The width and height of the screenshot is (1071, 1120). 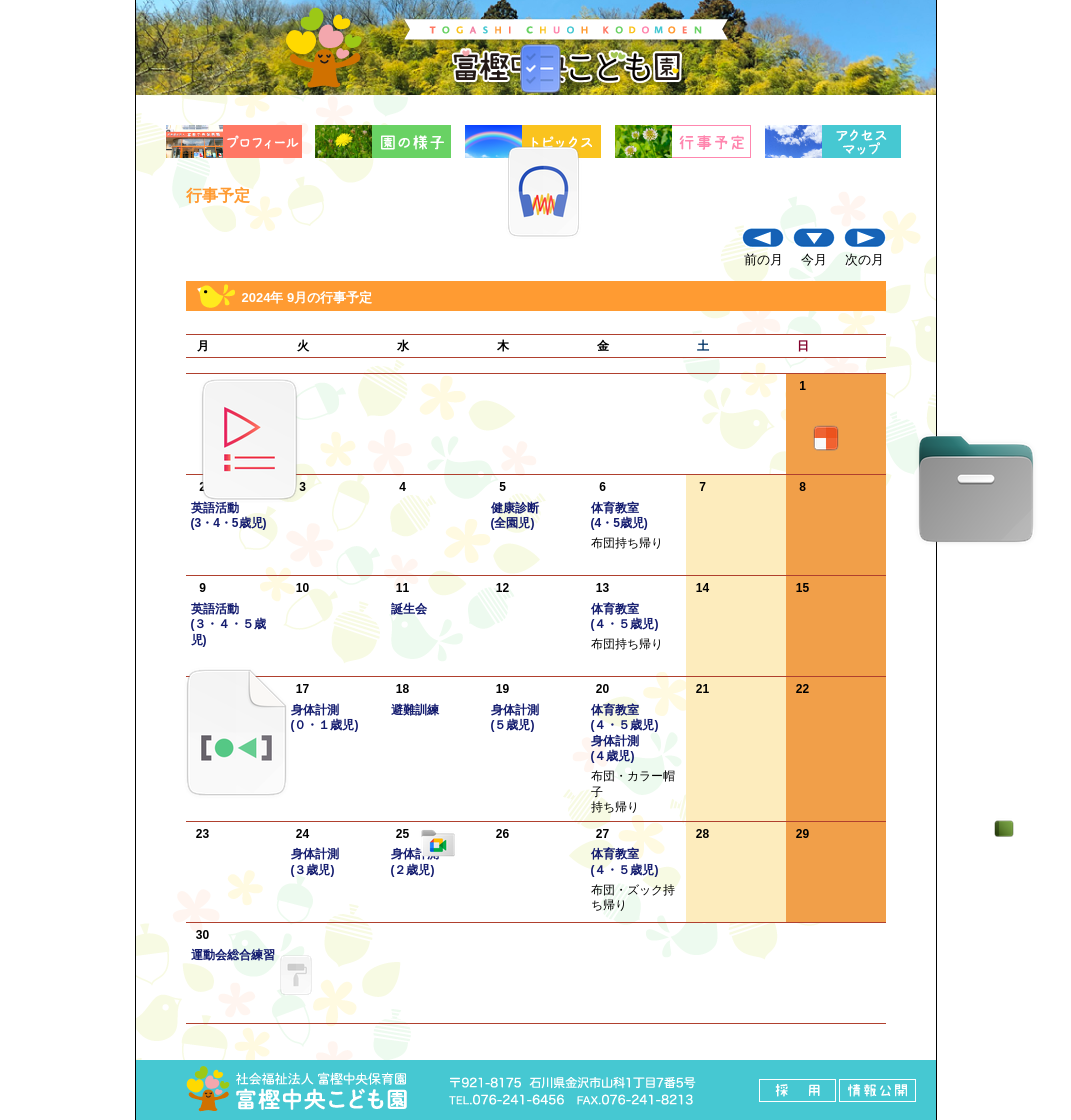 I want to click on a systemd unit configuration file, so click(x=236, y=732).